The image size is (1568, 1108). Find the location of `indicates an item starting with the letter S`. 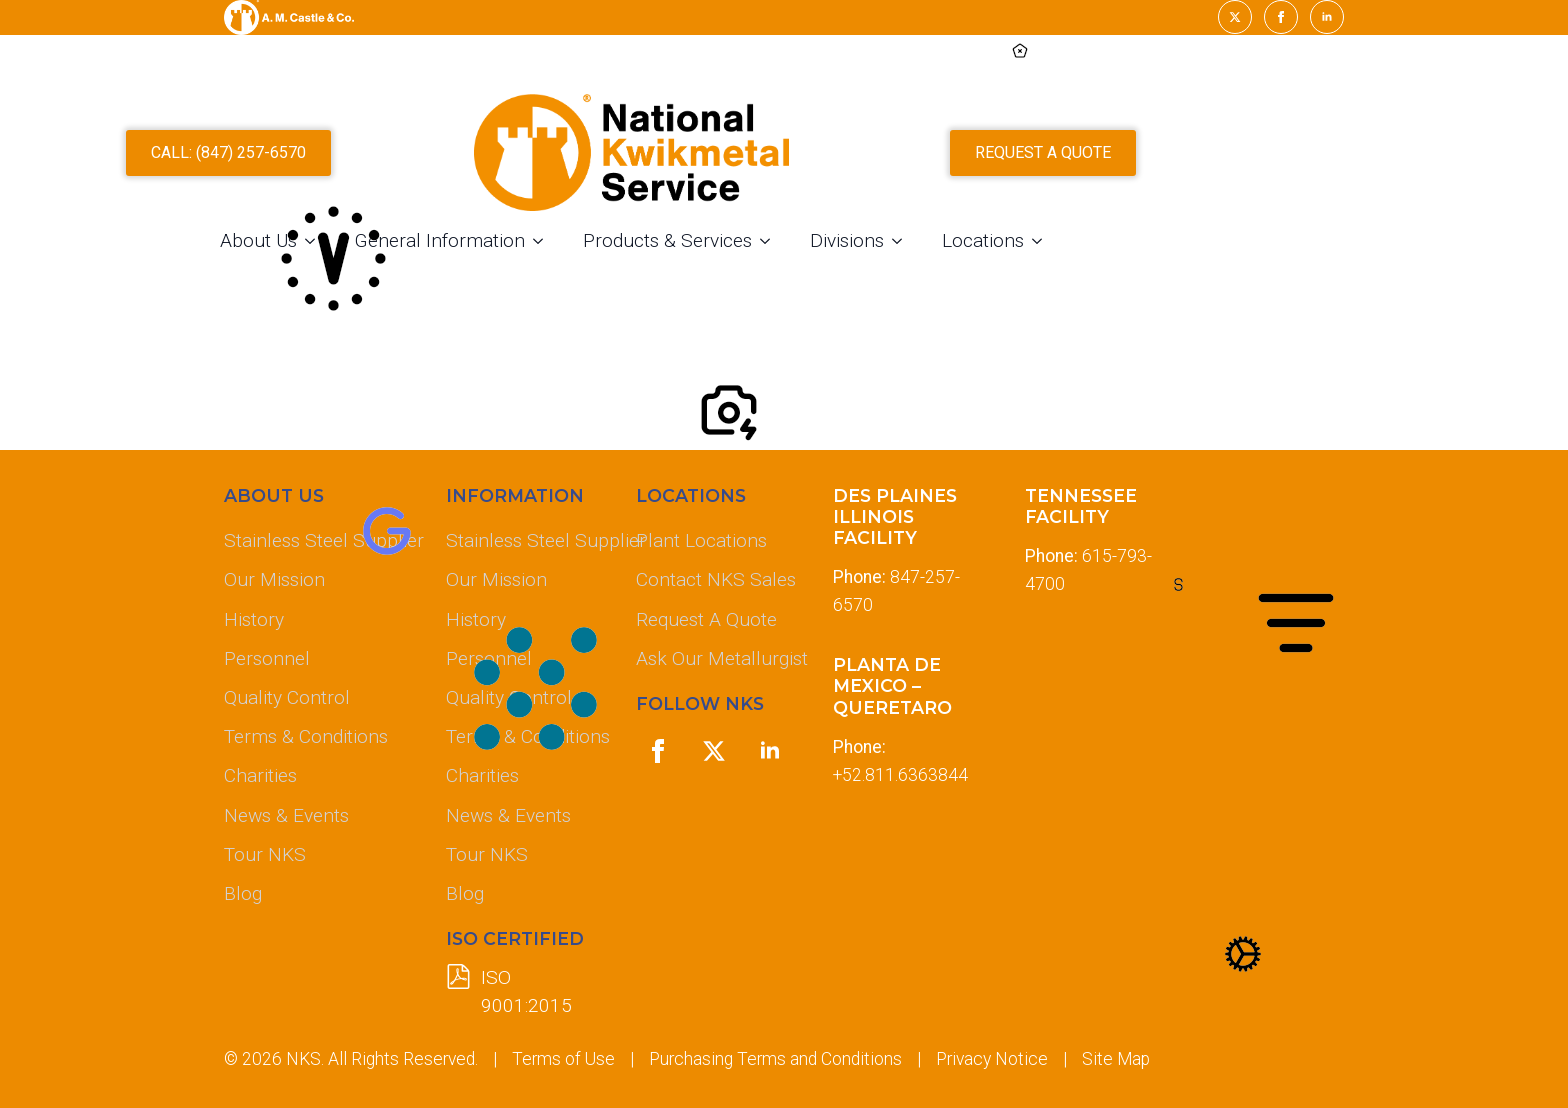

indicates an item starting with the letter S is located at coordinates (1178, 584).